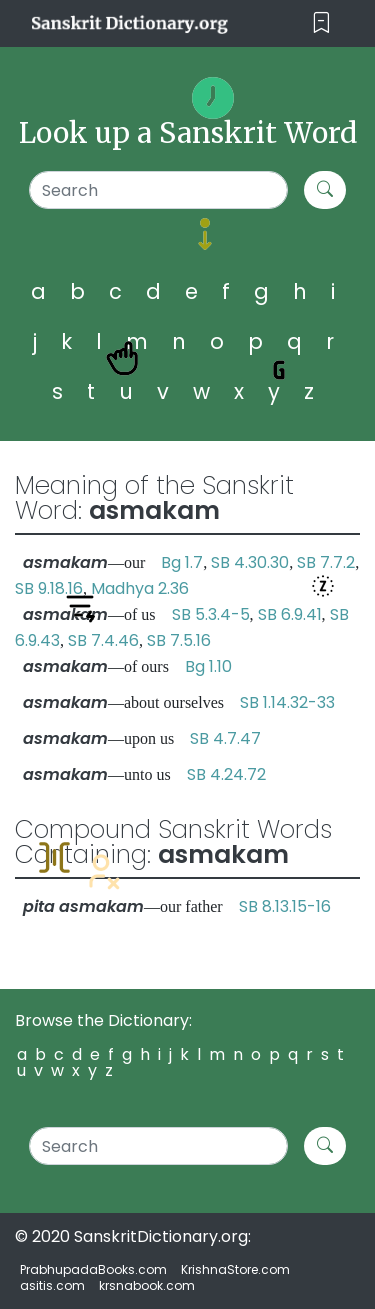  I want to click on remove a user from a list or group, so click(101, 871).